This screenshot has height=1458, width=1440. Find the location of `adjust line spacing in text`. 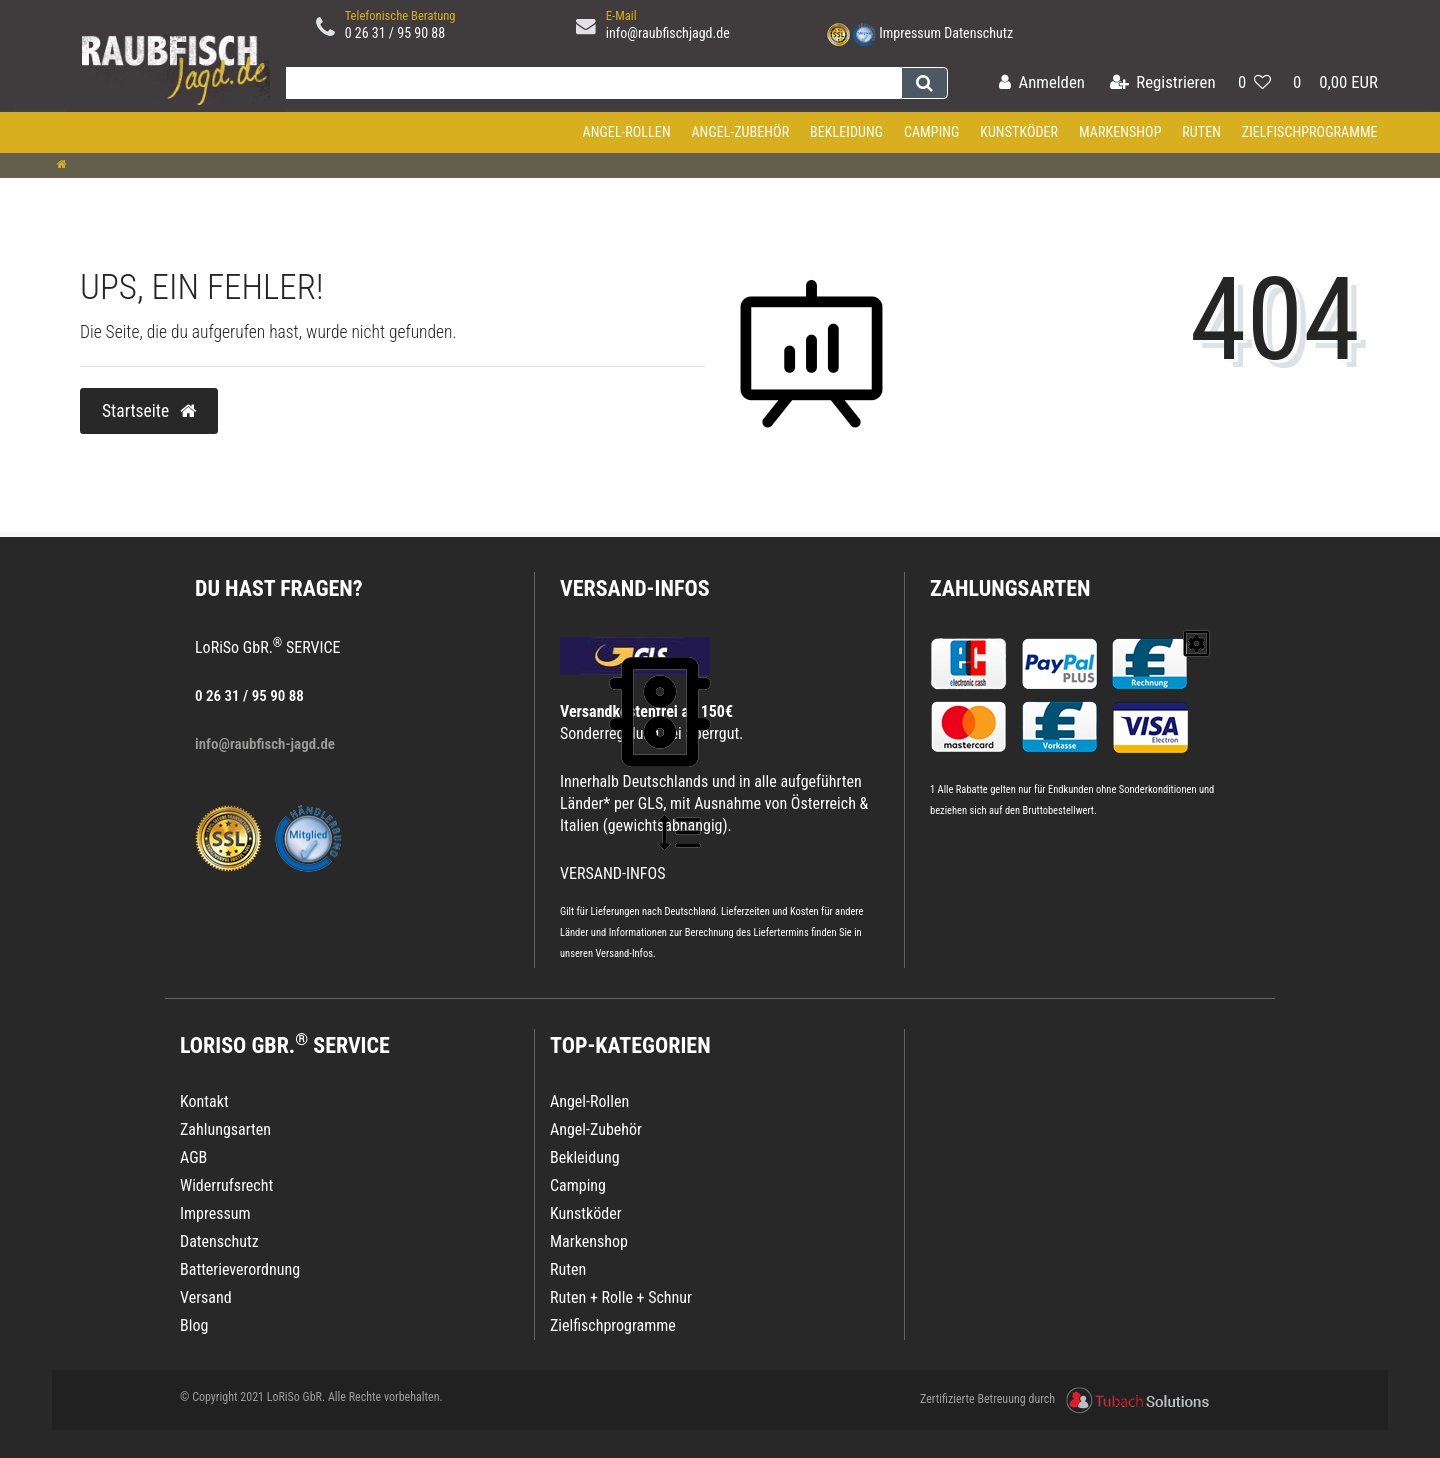

adjust line spacing in text is located at coordinates (679, 832).